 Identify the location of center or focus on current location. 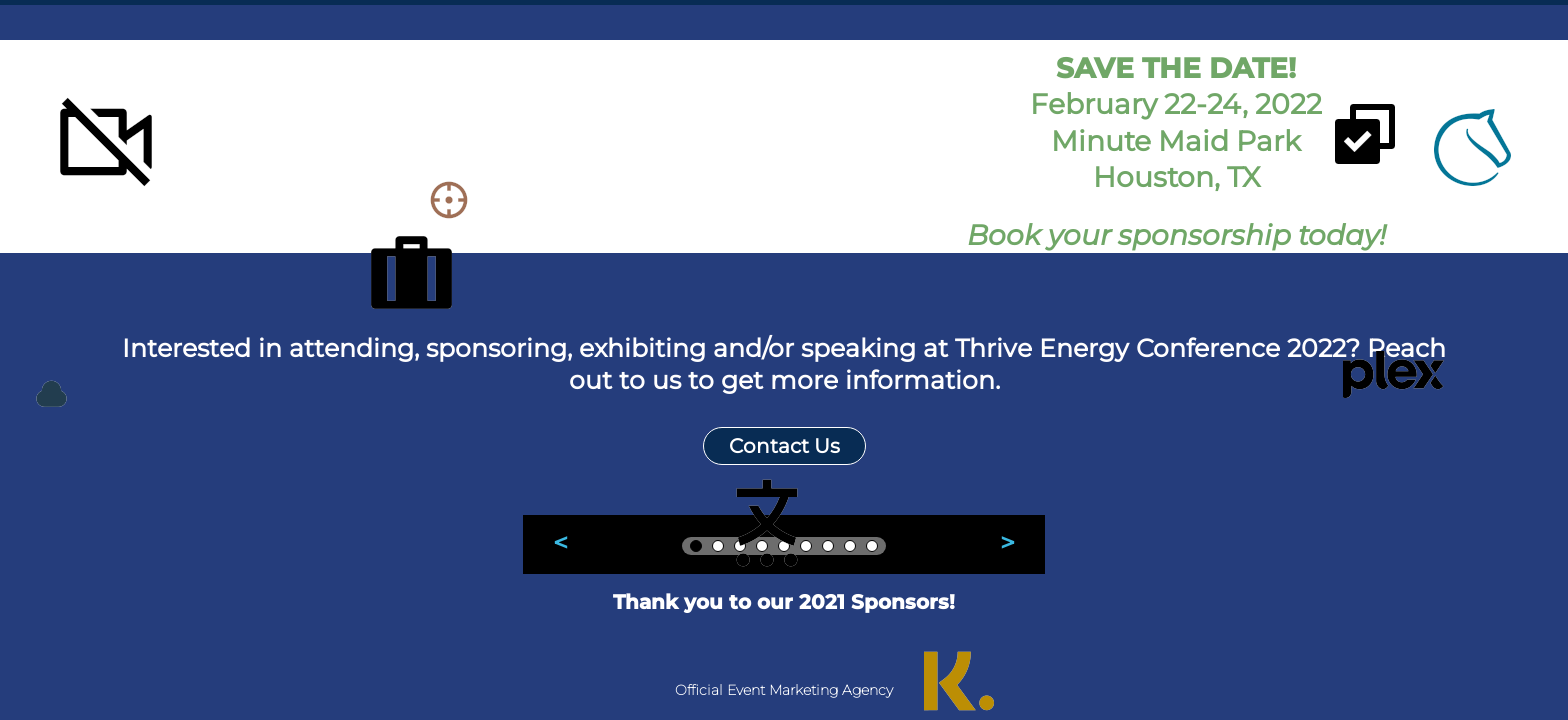
(449, 200).